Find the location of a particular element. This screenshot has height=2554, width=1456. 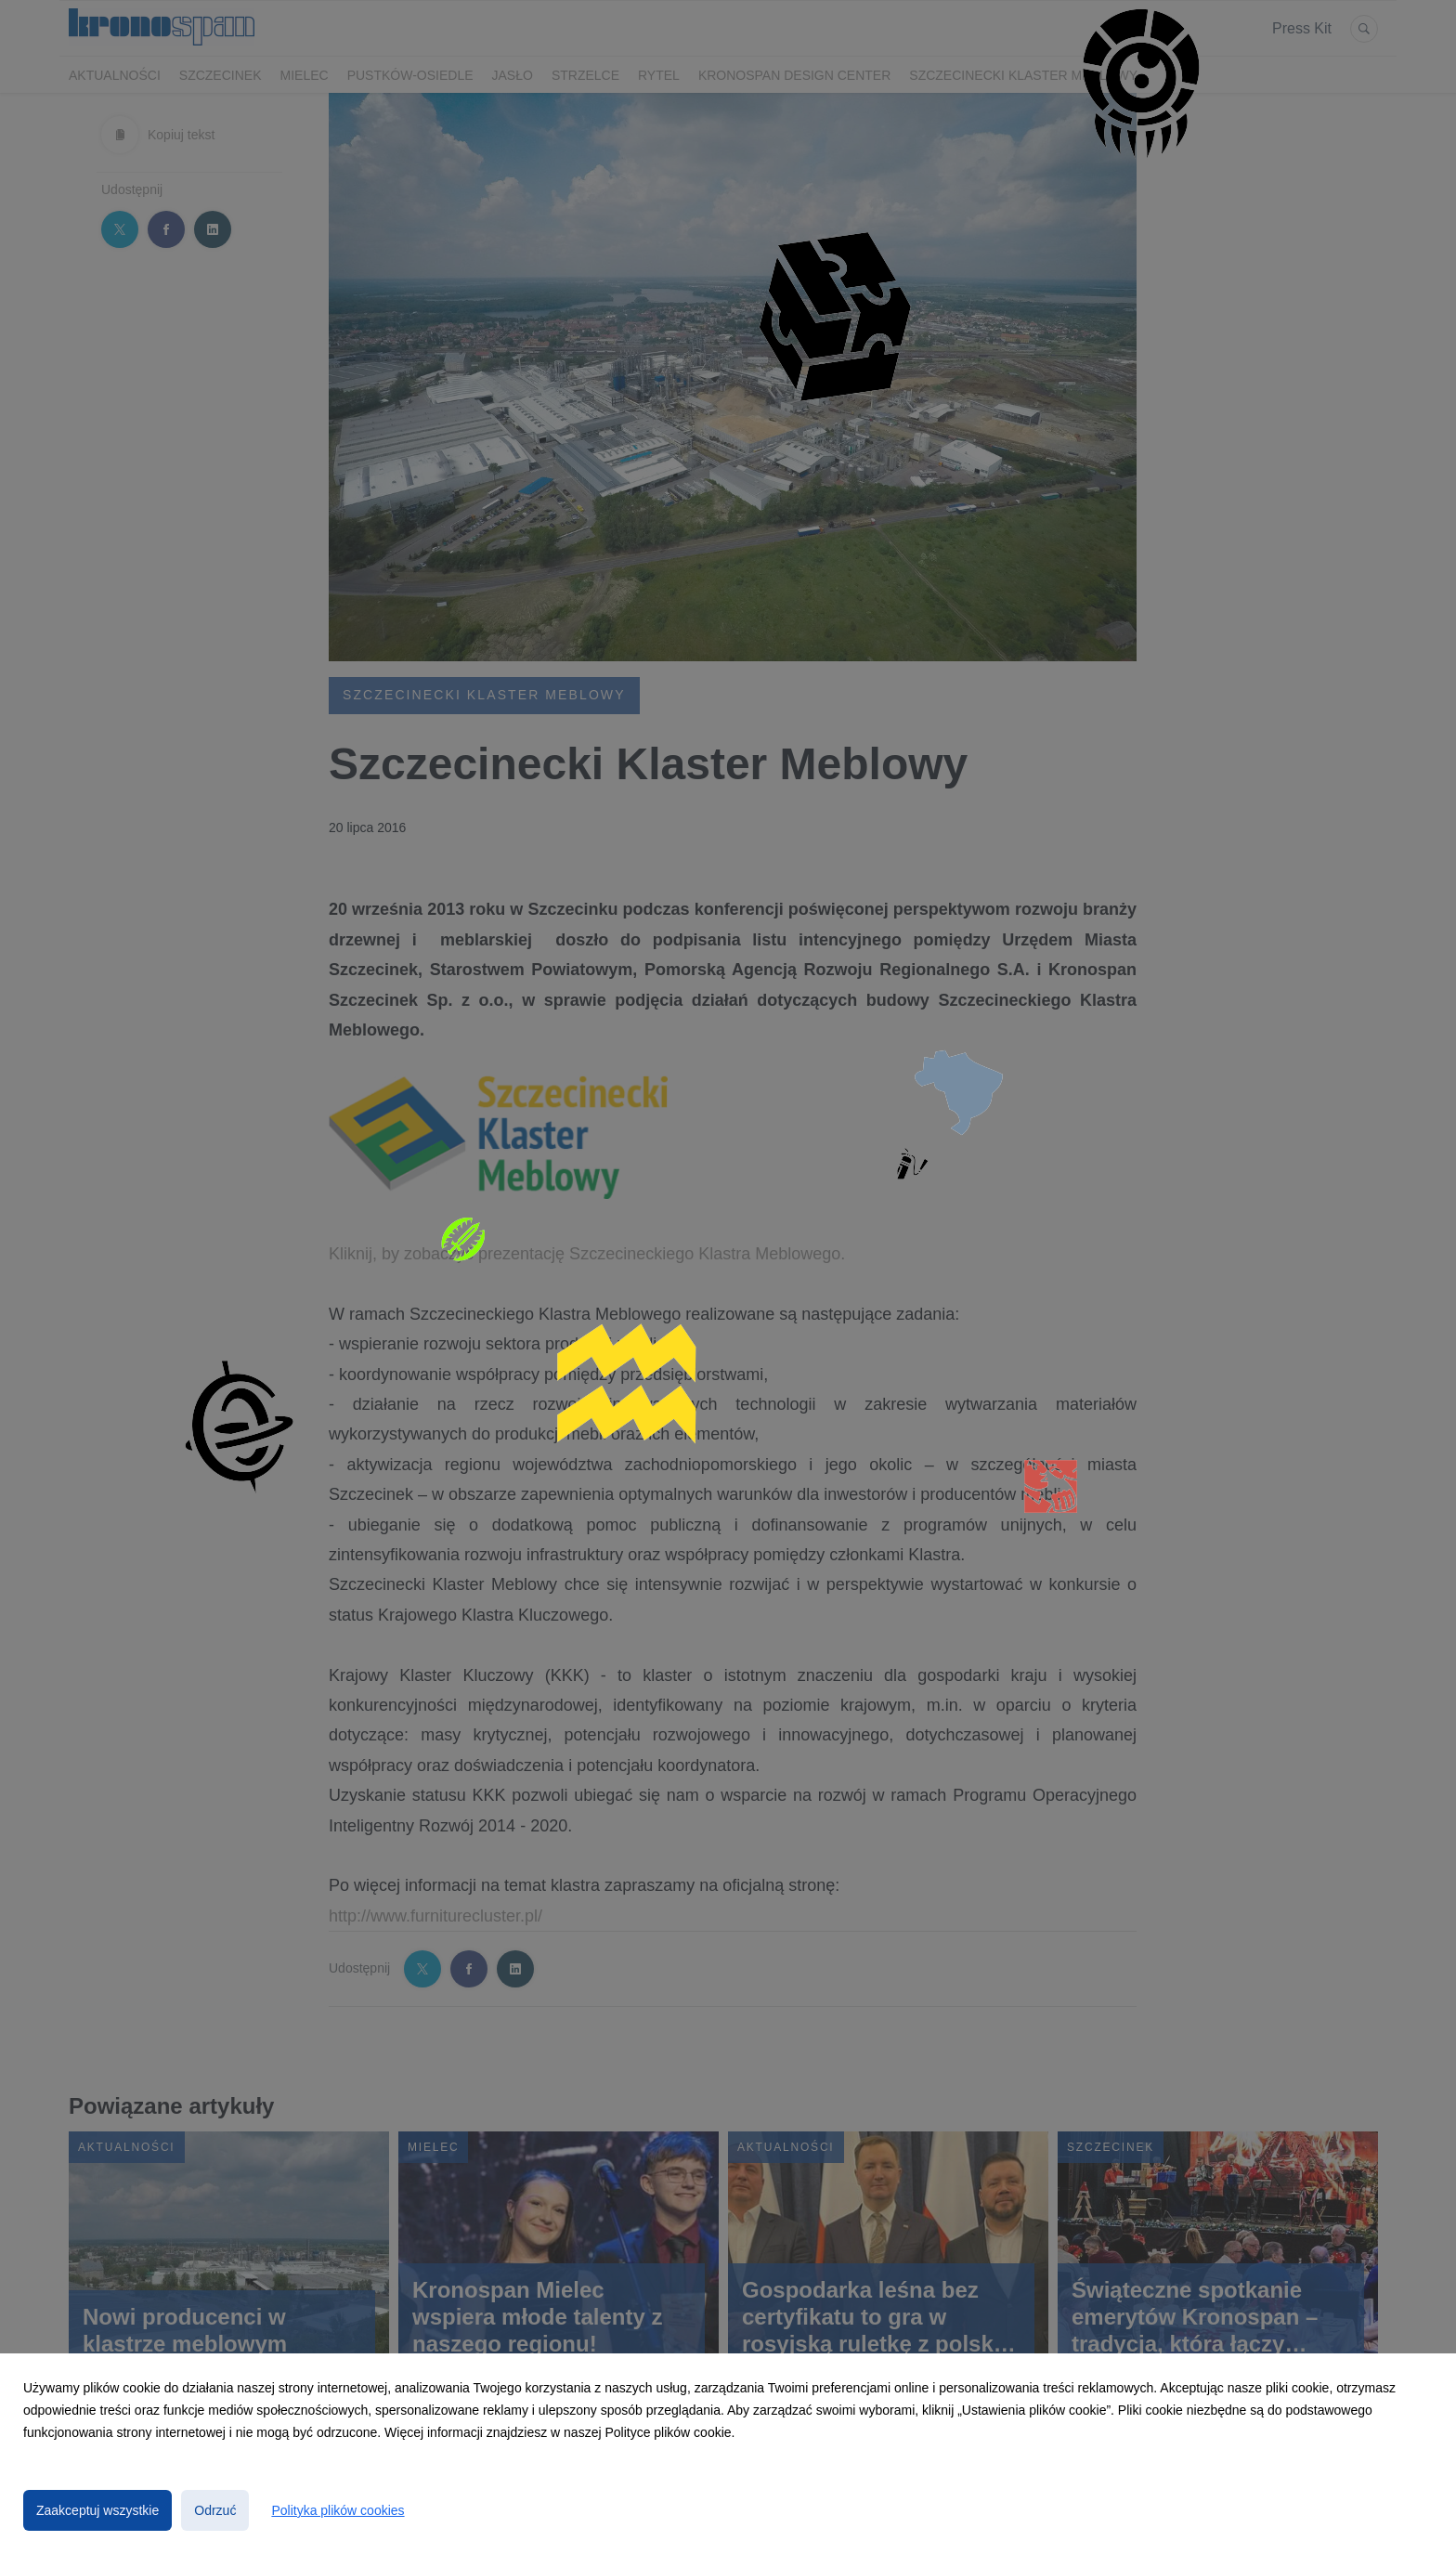

access fire safety equipment or information is located at coordinates (913, 1163).